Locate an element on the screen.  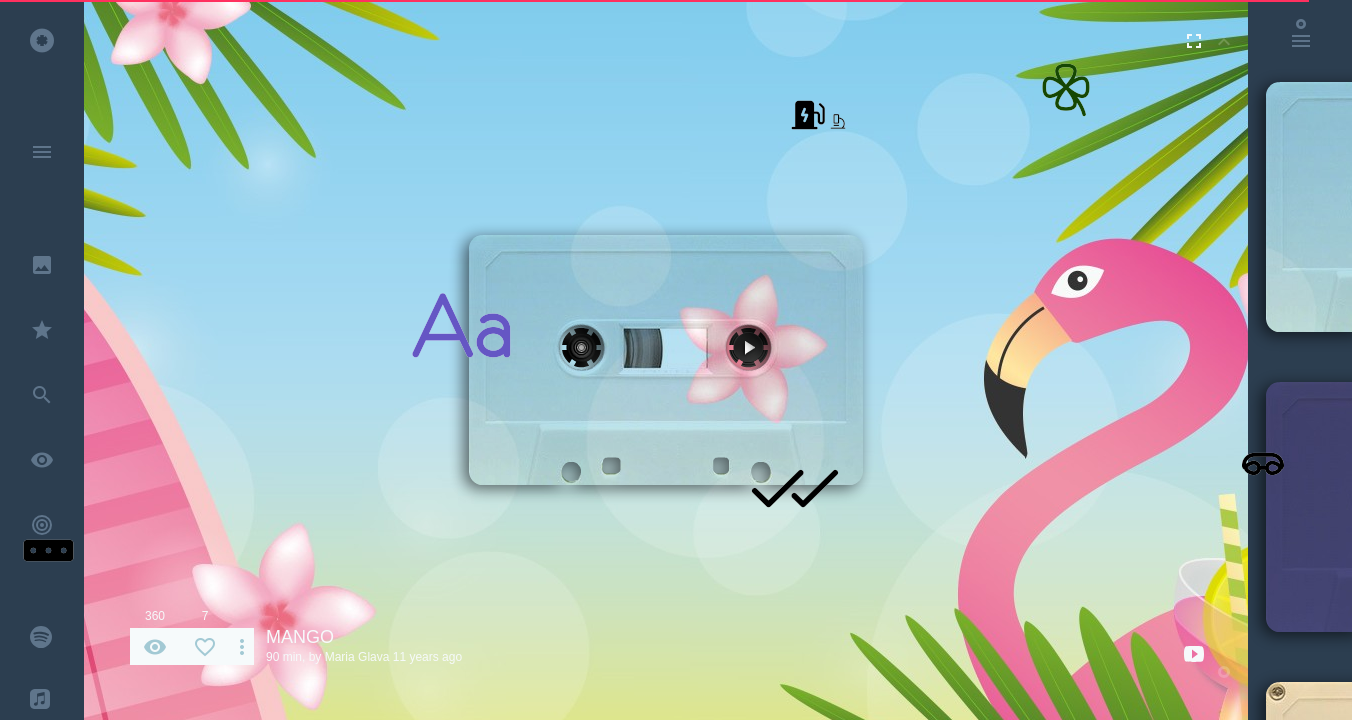
access swimming or diving activity settings is located at coordinates (1263, 464).